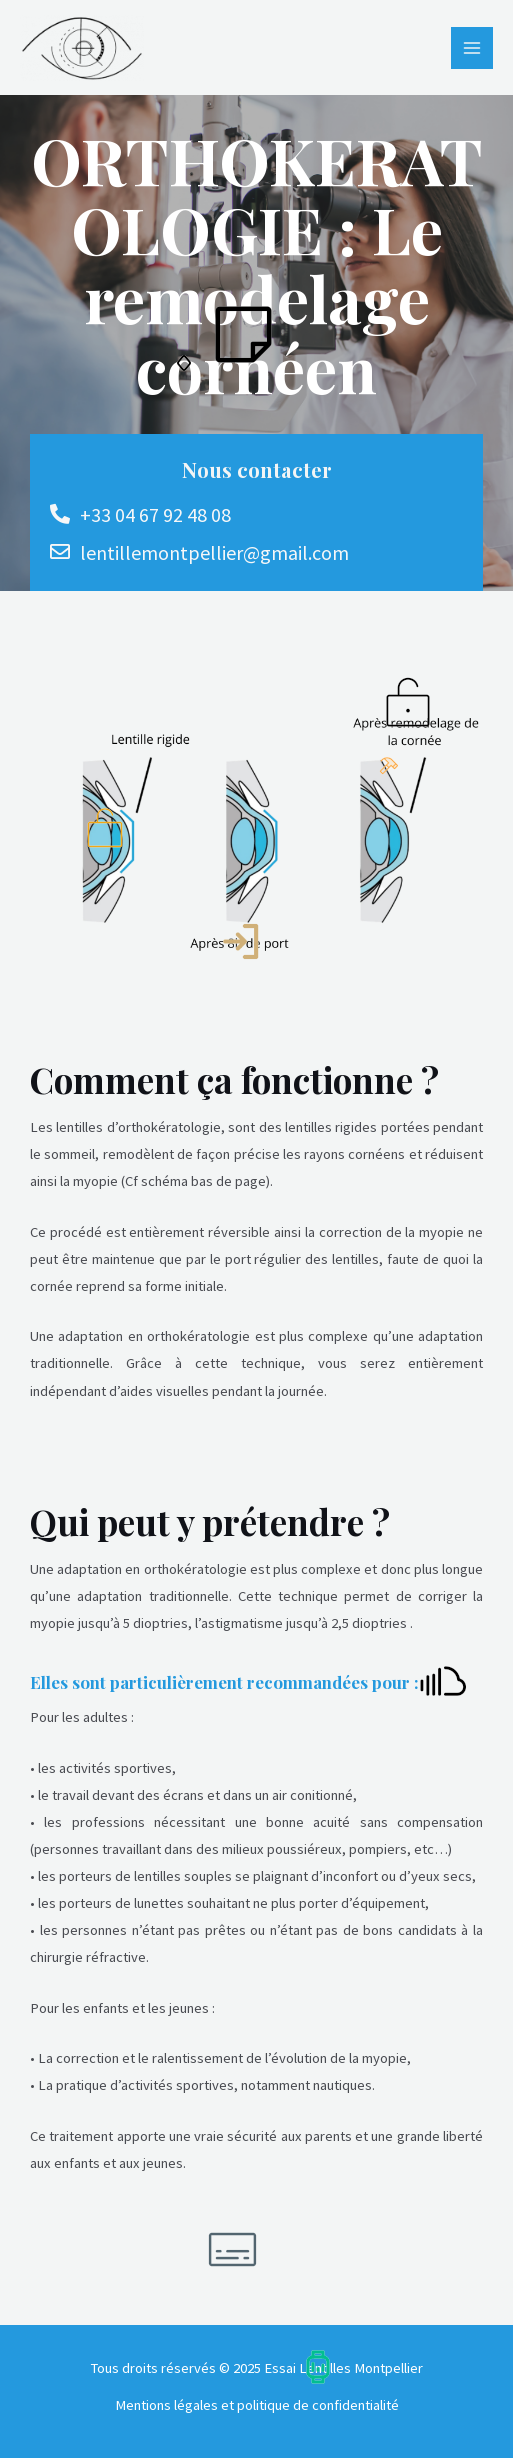 Image resolution: width=513 pixels, height=2458 pixels. I want to click on create a new note, so click(243, 334).